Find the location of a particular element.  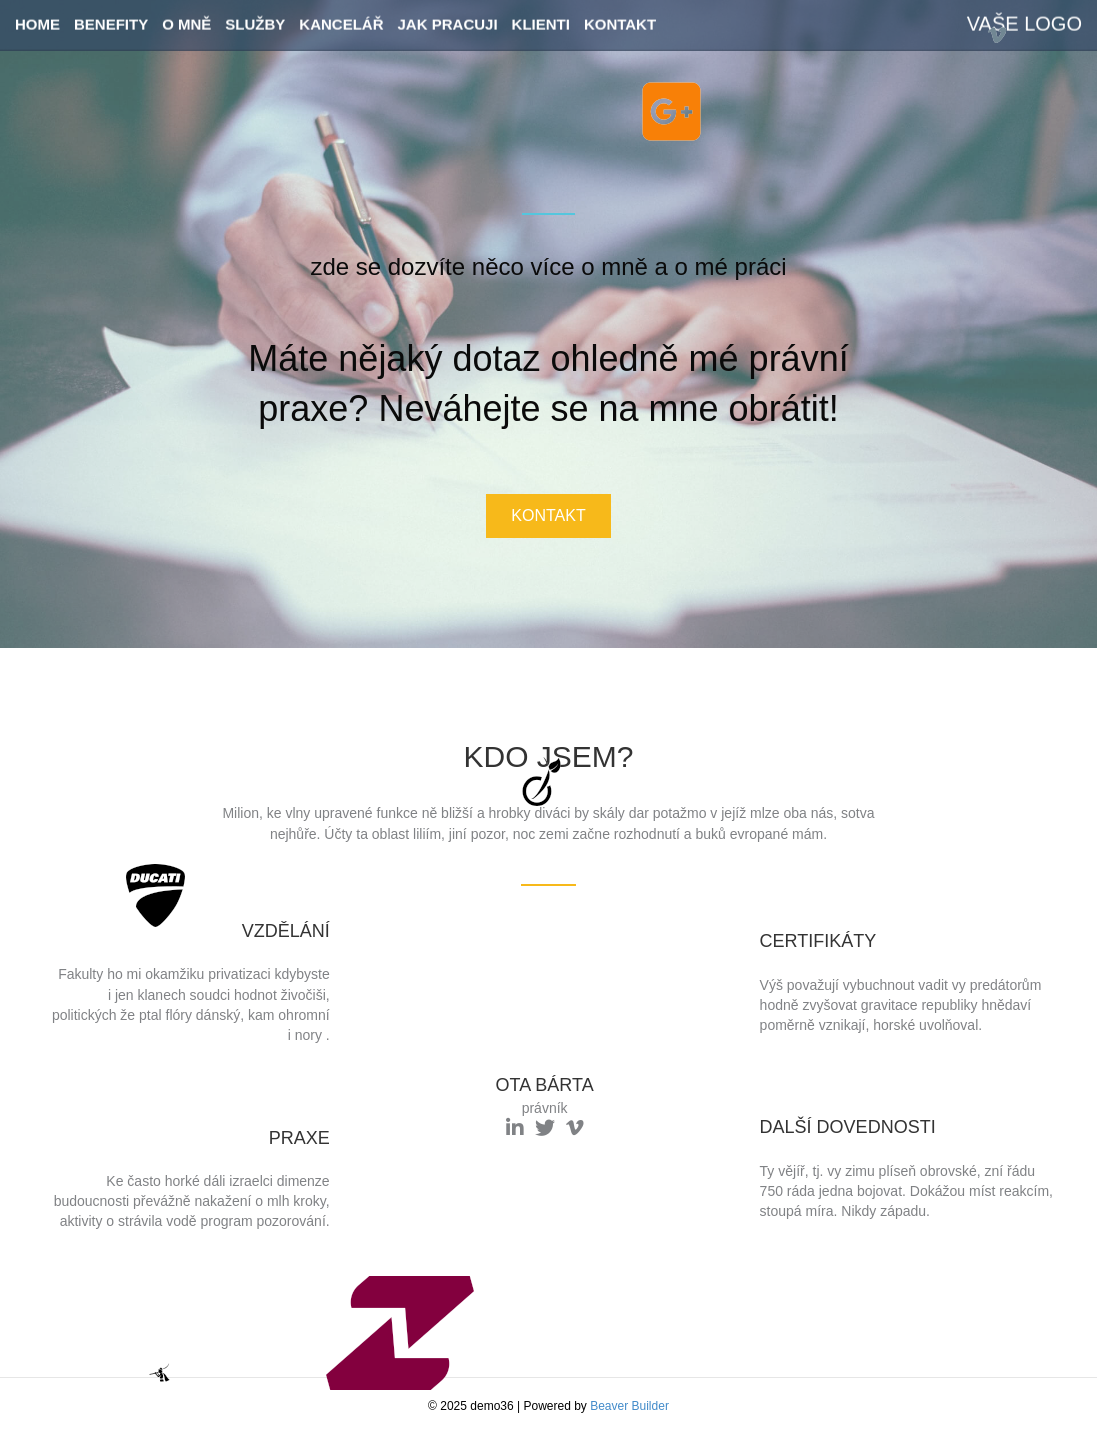

pied piper logo is located at coordinates (159, 1372).